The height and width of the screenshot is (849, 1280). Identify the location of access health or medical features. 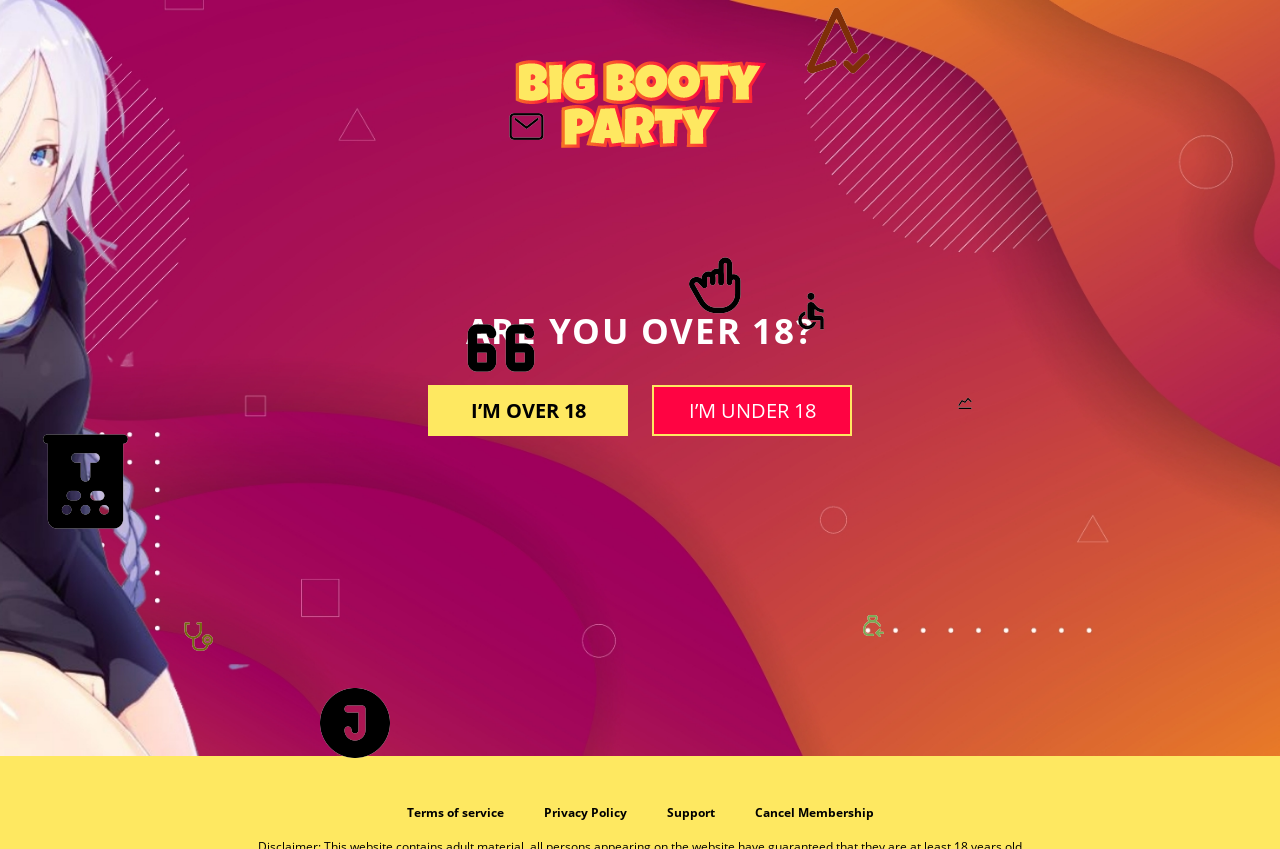
(196, 635).